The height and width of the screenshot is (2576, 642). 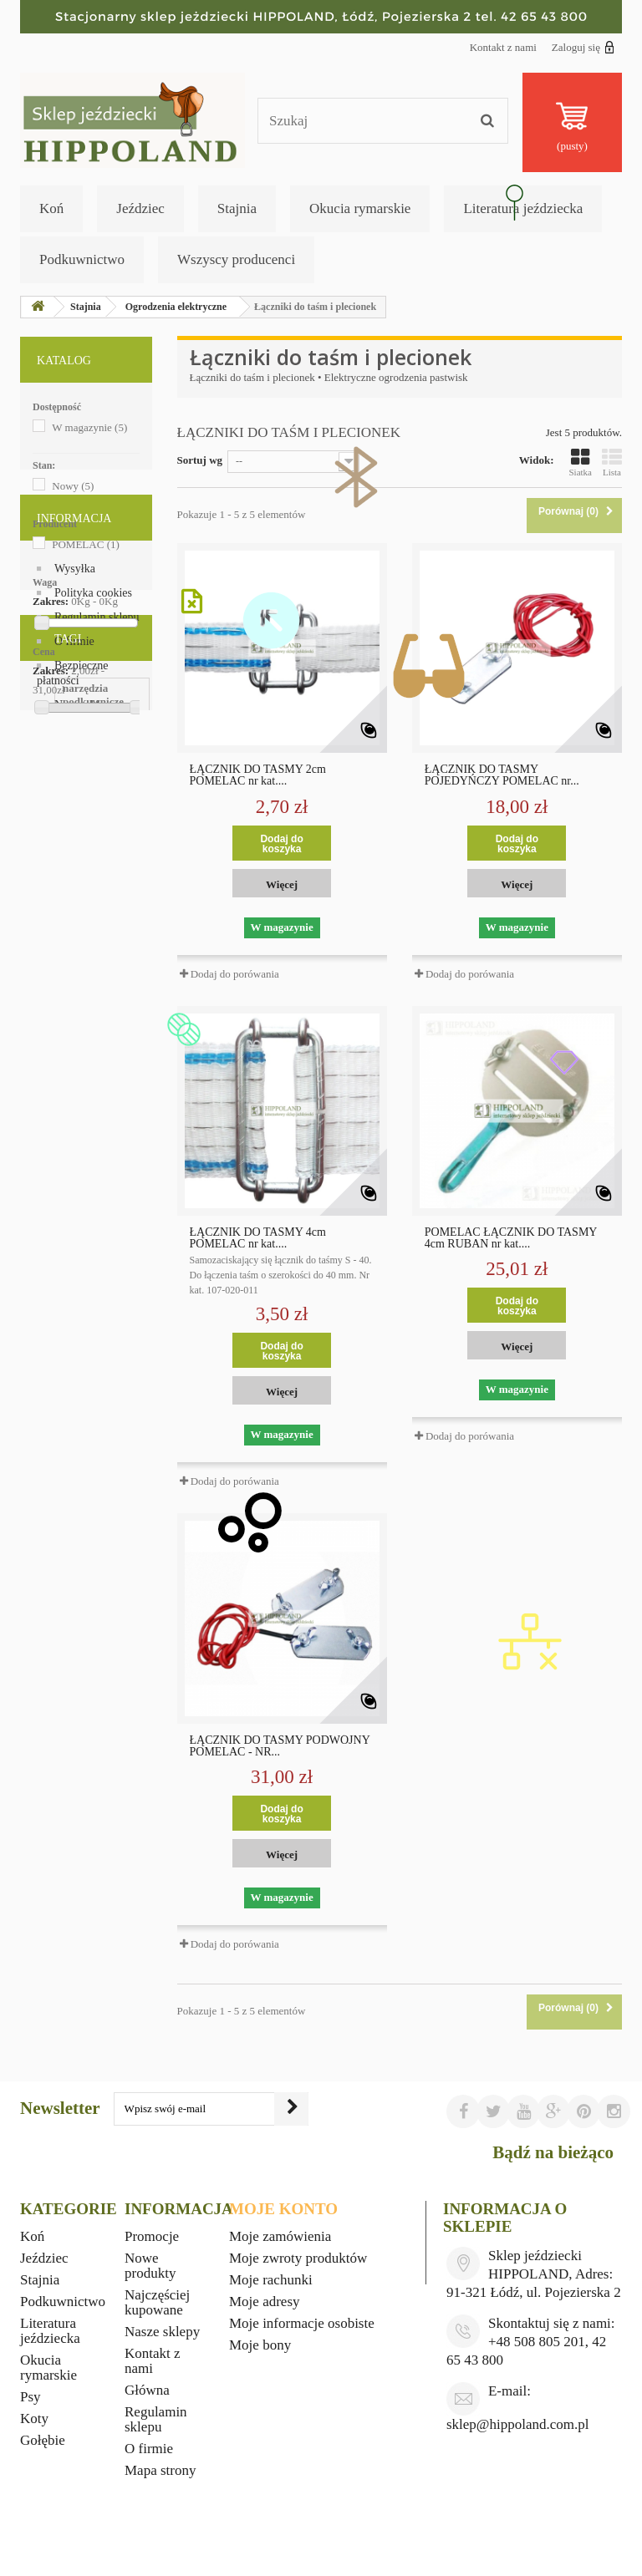 What do you see at coordinates (429, 666) in the screenshot?
I see `enable reading mode` at bounding box center [429, 666].